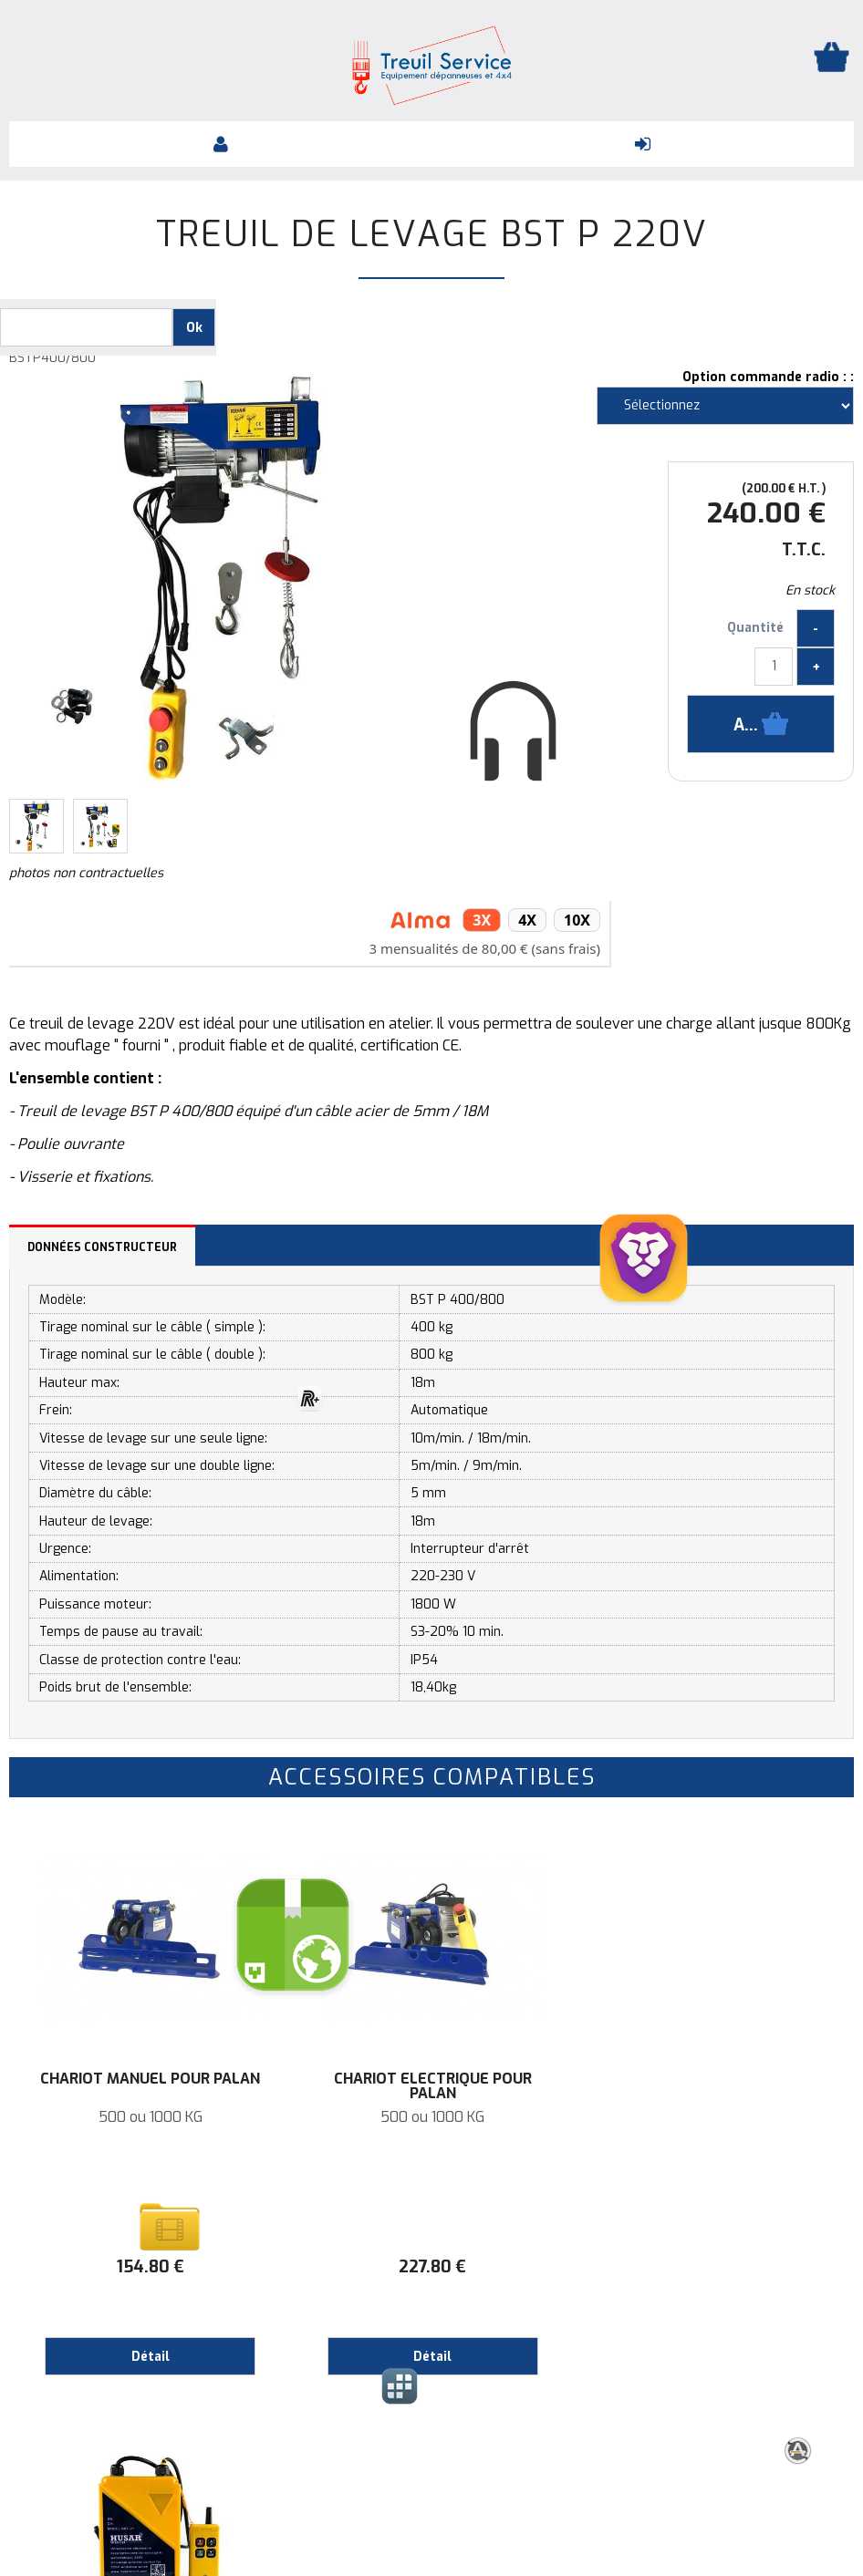 The height and width of the screenshot is (2576, 863). What do you see at coordinates (797, 2450) in the screenshot?
I see `check for available software updates` at bounding box center [797, 2450].